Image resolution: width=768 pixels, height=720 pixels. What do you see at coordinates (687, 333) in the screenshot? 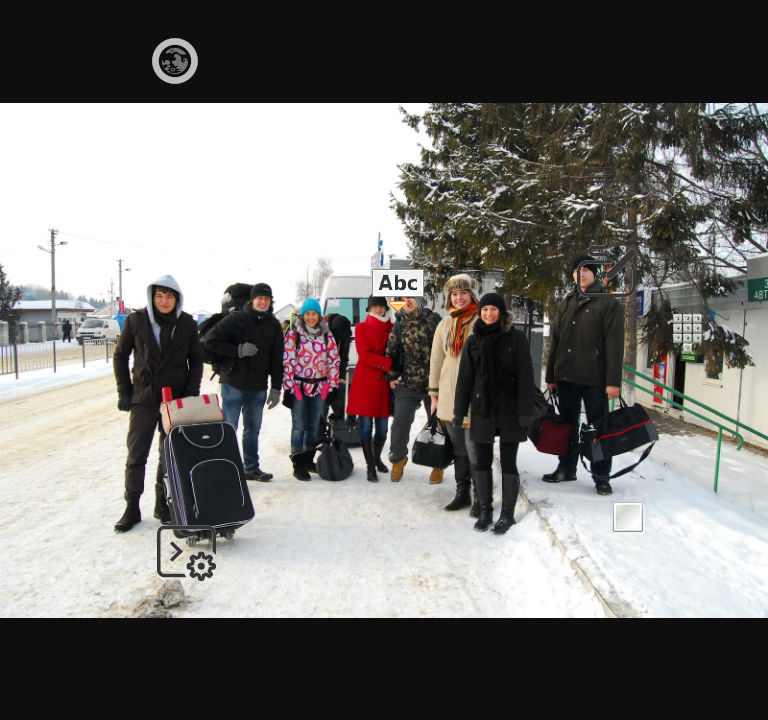
I see `open phone dialpad for entering numbers` at bounding box center [687, 333].